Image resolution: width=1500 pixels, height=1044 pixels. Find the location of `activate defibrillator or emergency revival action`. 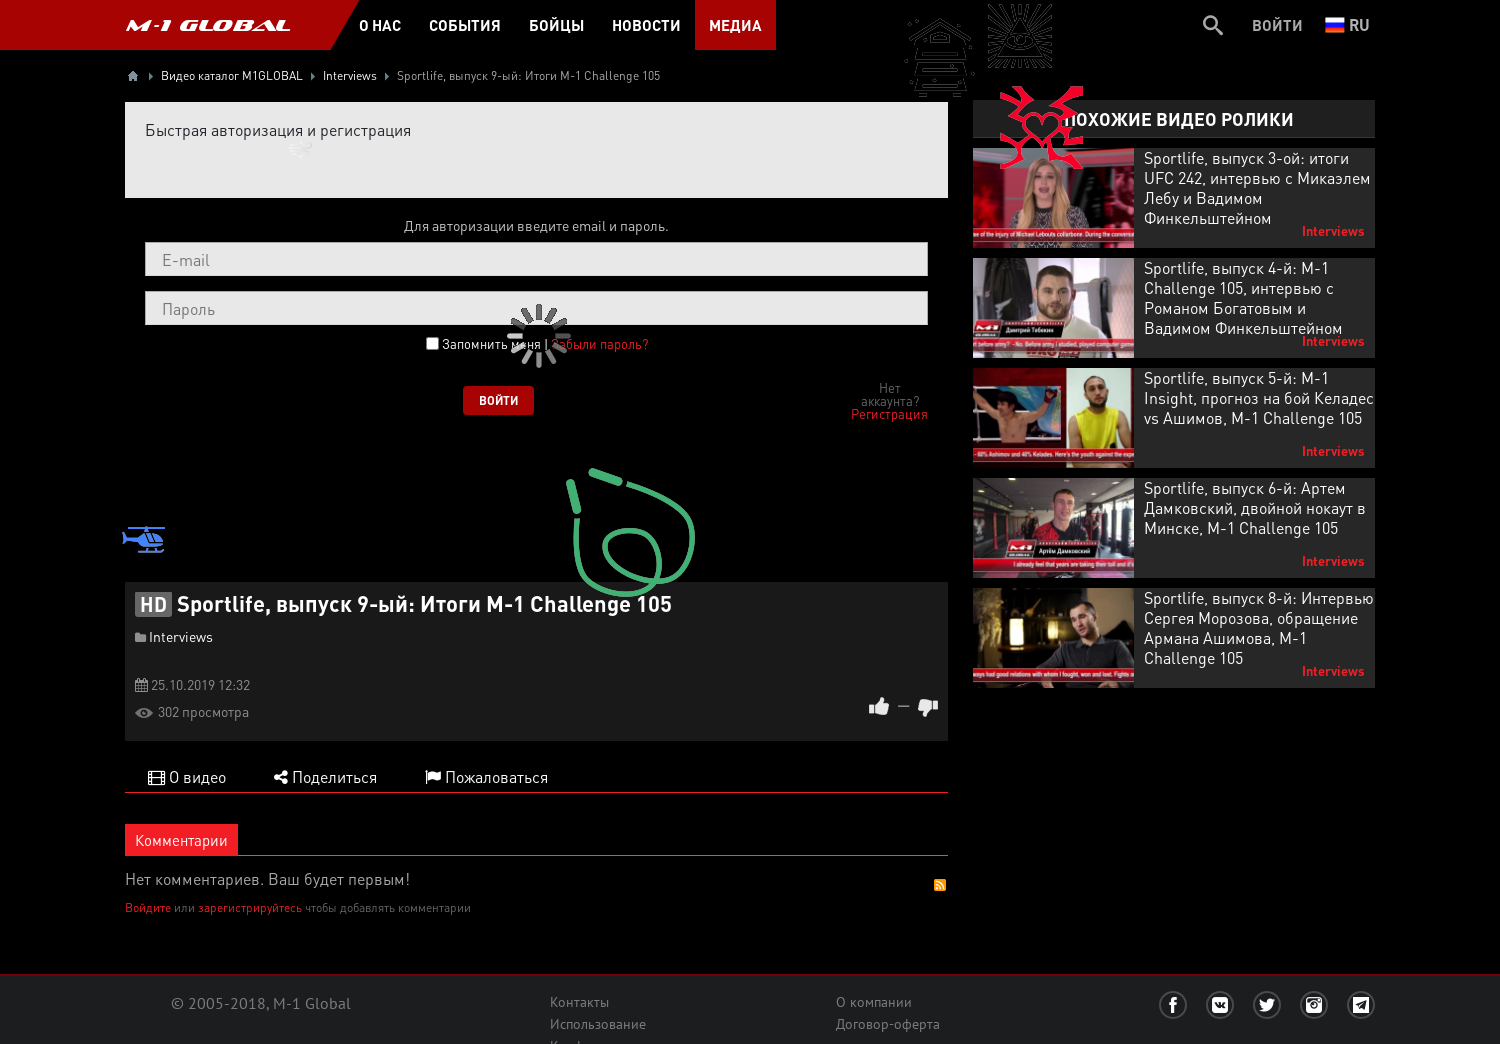

activate defibrillator or emergency revival action is located at coordinates (1041, 127).